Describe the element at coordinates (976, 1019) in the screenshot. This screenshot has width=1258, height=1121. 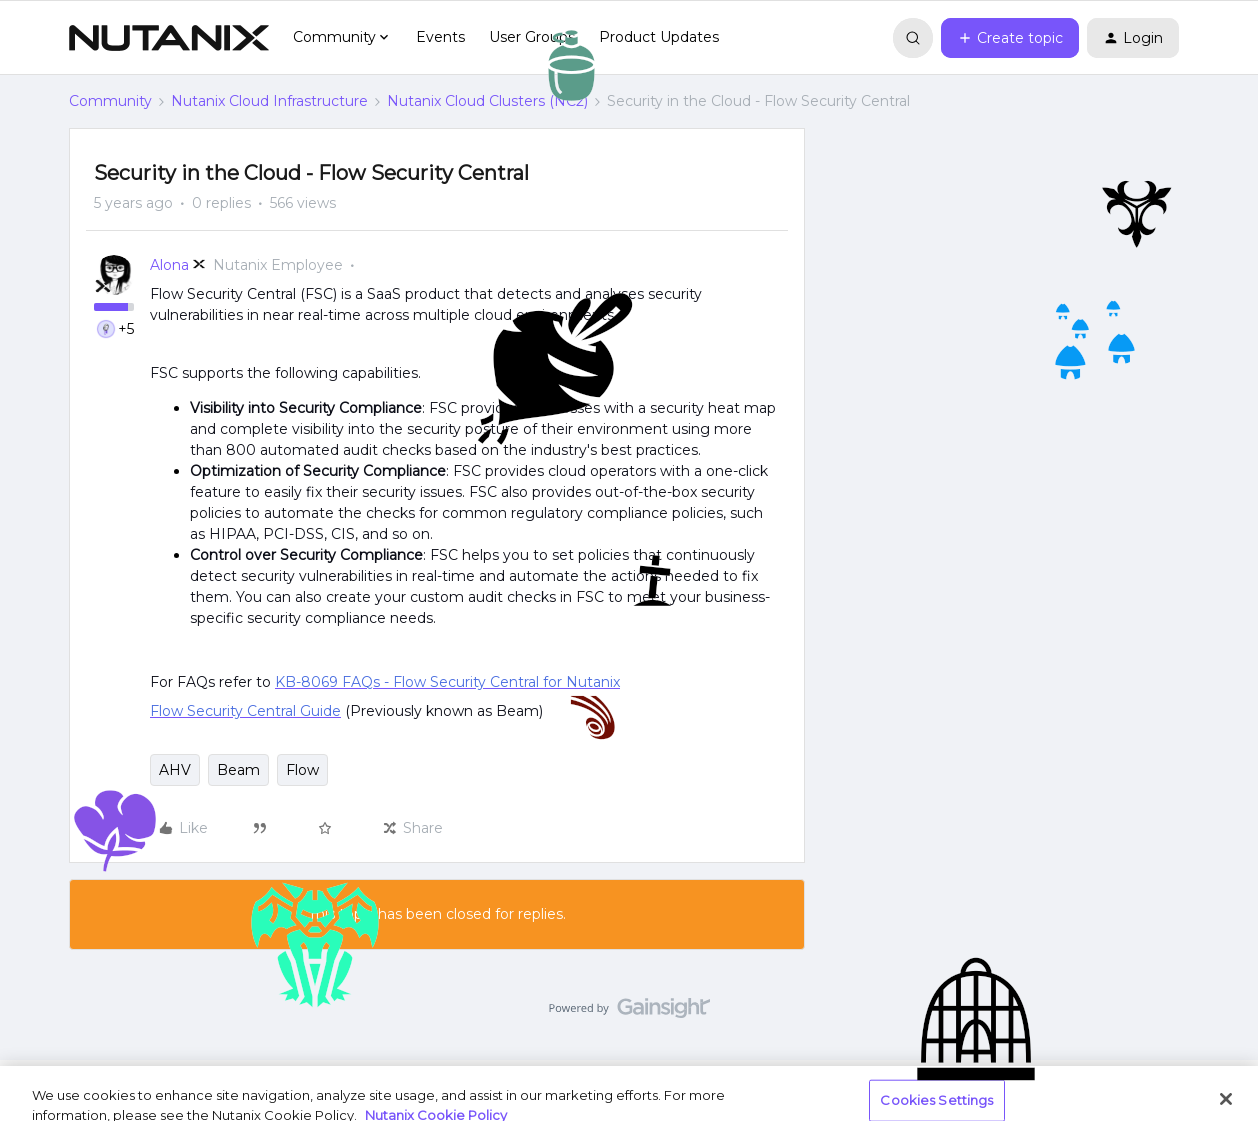
I see `bird cage item or decoration in a game inventory` at that location.